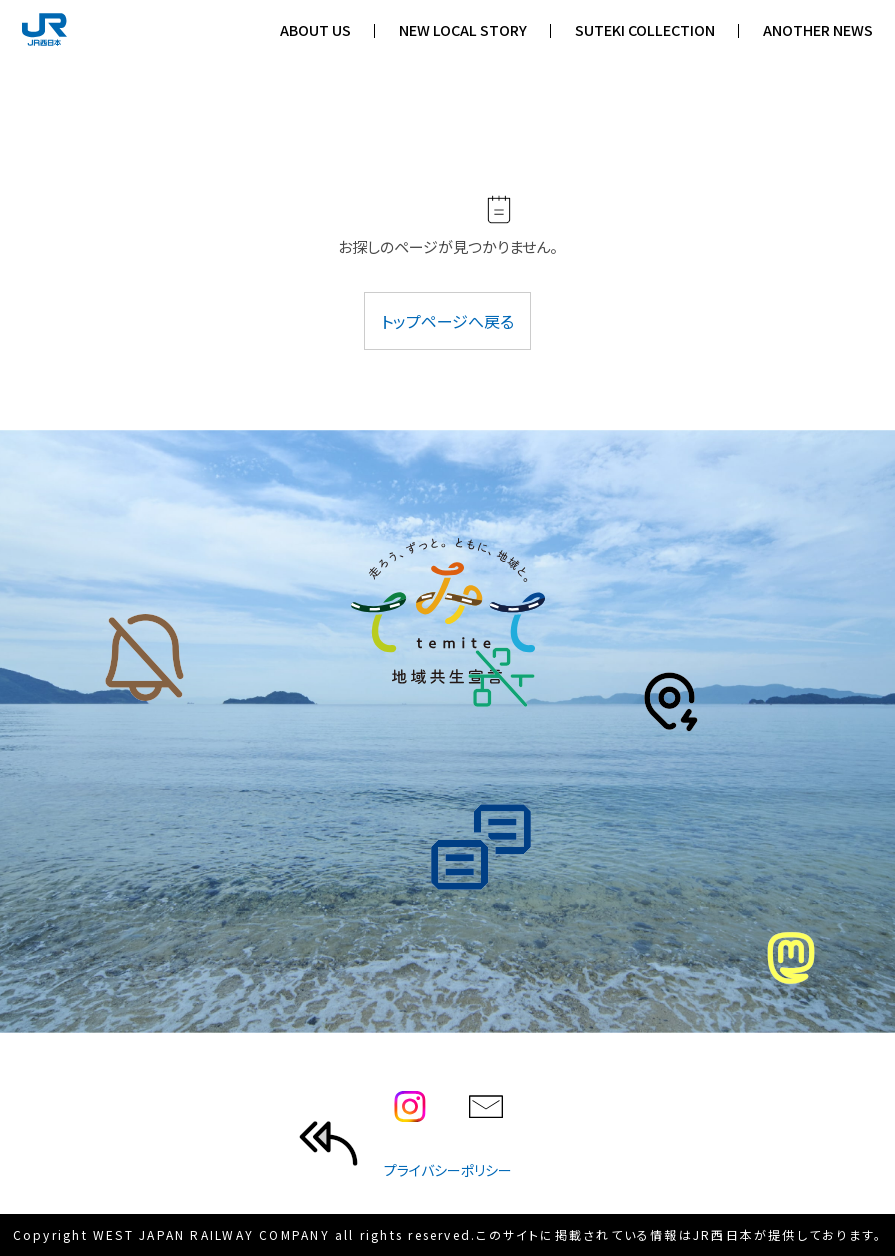  What do you see at coordinates (145, 657) in the screenshot?
I see `mute notifications` at bounding box center [145, 657].